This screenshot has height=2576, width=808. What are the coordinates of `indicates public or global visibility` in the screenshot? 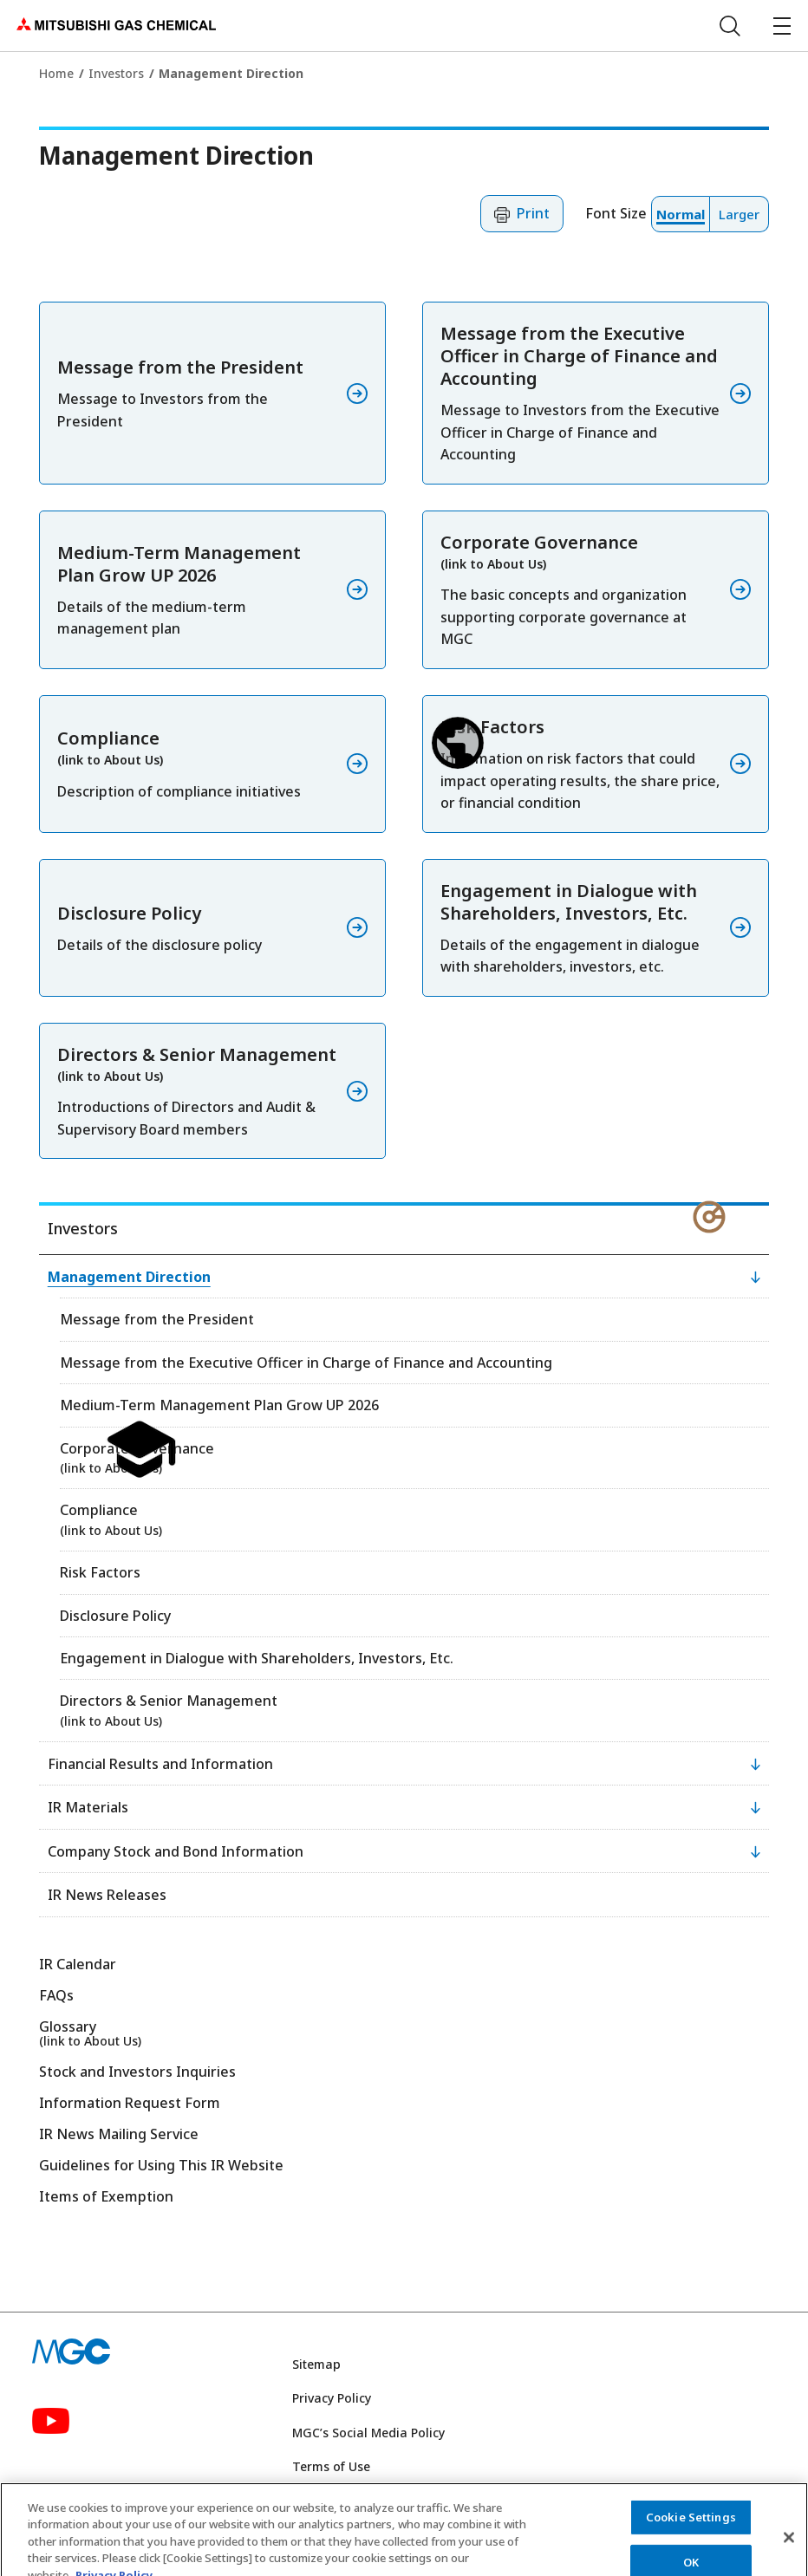 It's located at (458, 743).